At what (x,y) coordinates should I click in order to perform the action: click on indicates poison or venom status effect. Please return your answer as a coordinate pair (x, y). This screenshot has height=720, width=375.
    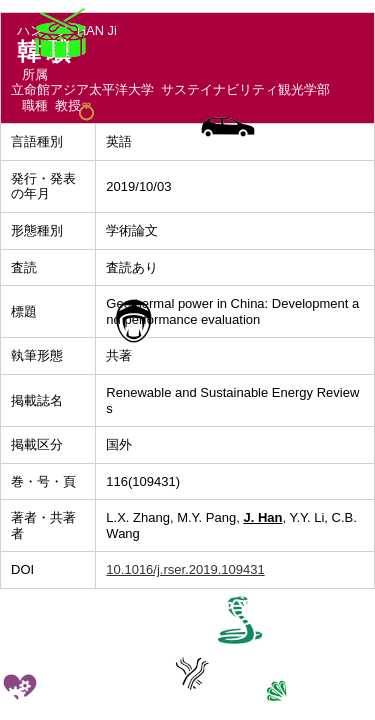
    Looking at the image, I should click on (134, 321).